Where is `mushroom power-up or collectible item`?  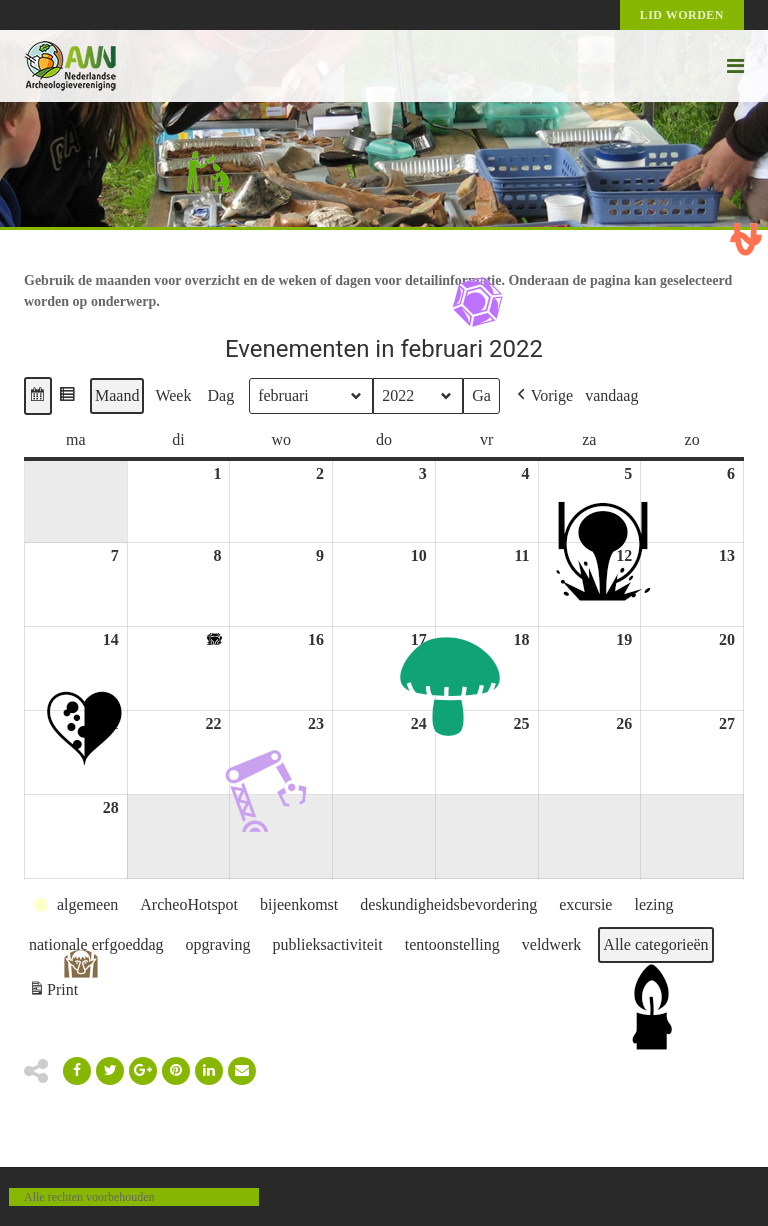
mushroom power-up or collectible item is located at coordinates (449, 685).